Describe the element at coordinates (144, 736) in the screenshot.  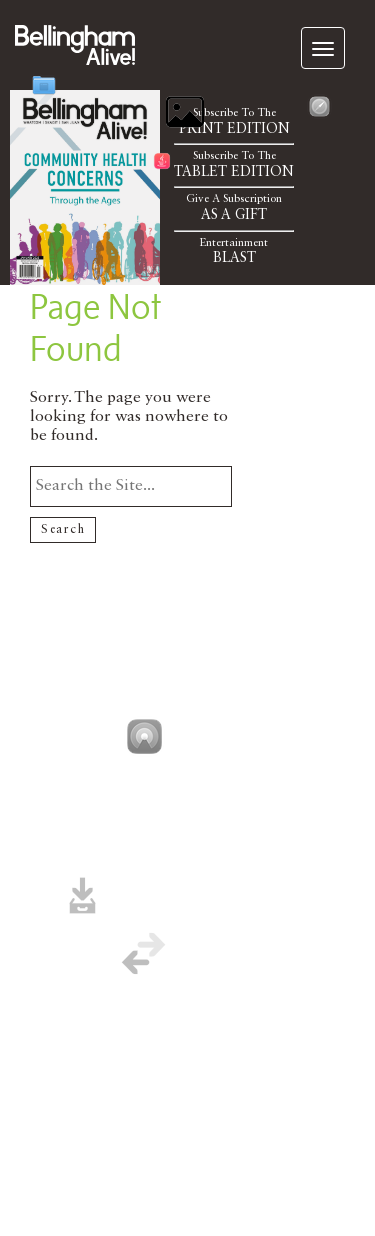
I see `share files wirelessly via airdrop` at that location.